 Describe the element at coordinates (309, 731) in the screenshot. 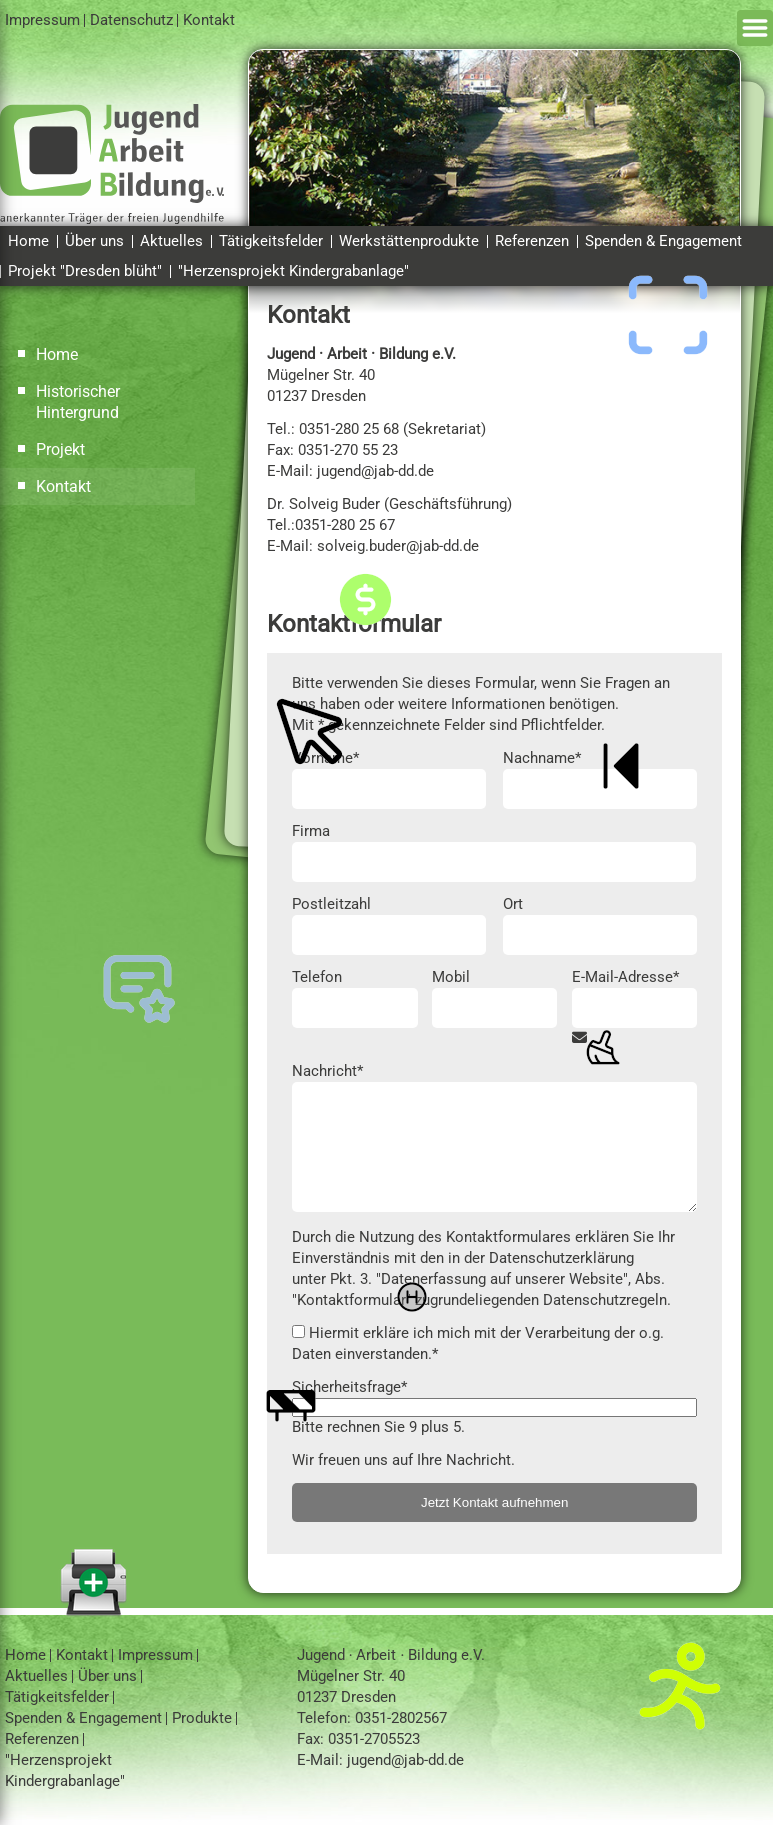

I see `mouse cursor or pointer indicator` at that location.